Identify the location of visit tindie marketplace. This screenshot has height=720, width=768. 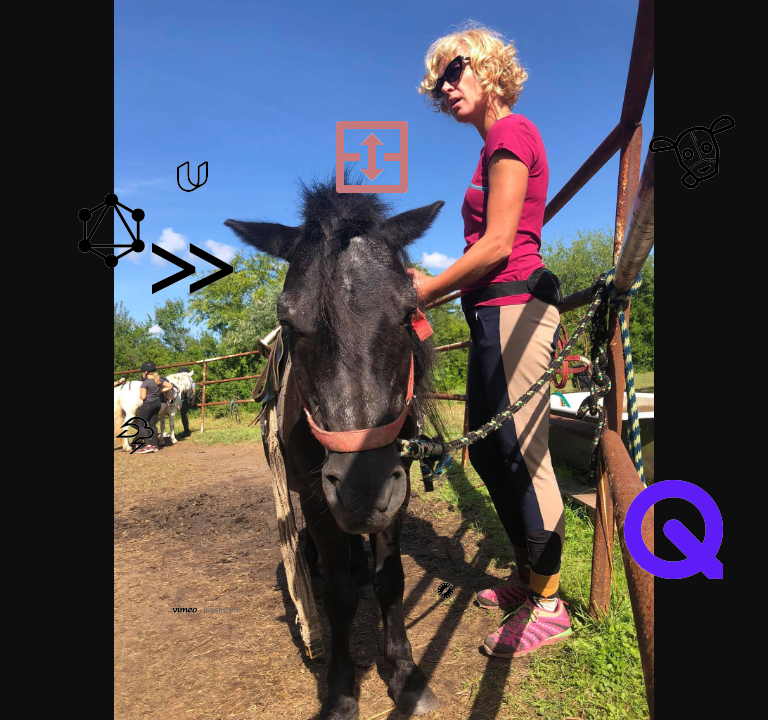
(692, 152).